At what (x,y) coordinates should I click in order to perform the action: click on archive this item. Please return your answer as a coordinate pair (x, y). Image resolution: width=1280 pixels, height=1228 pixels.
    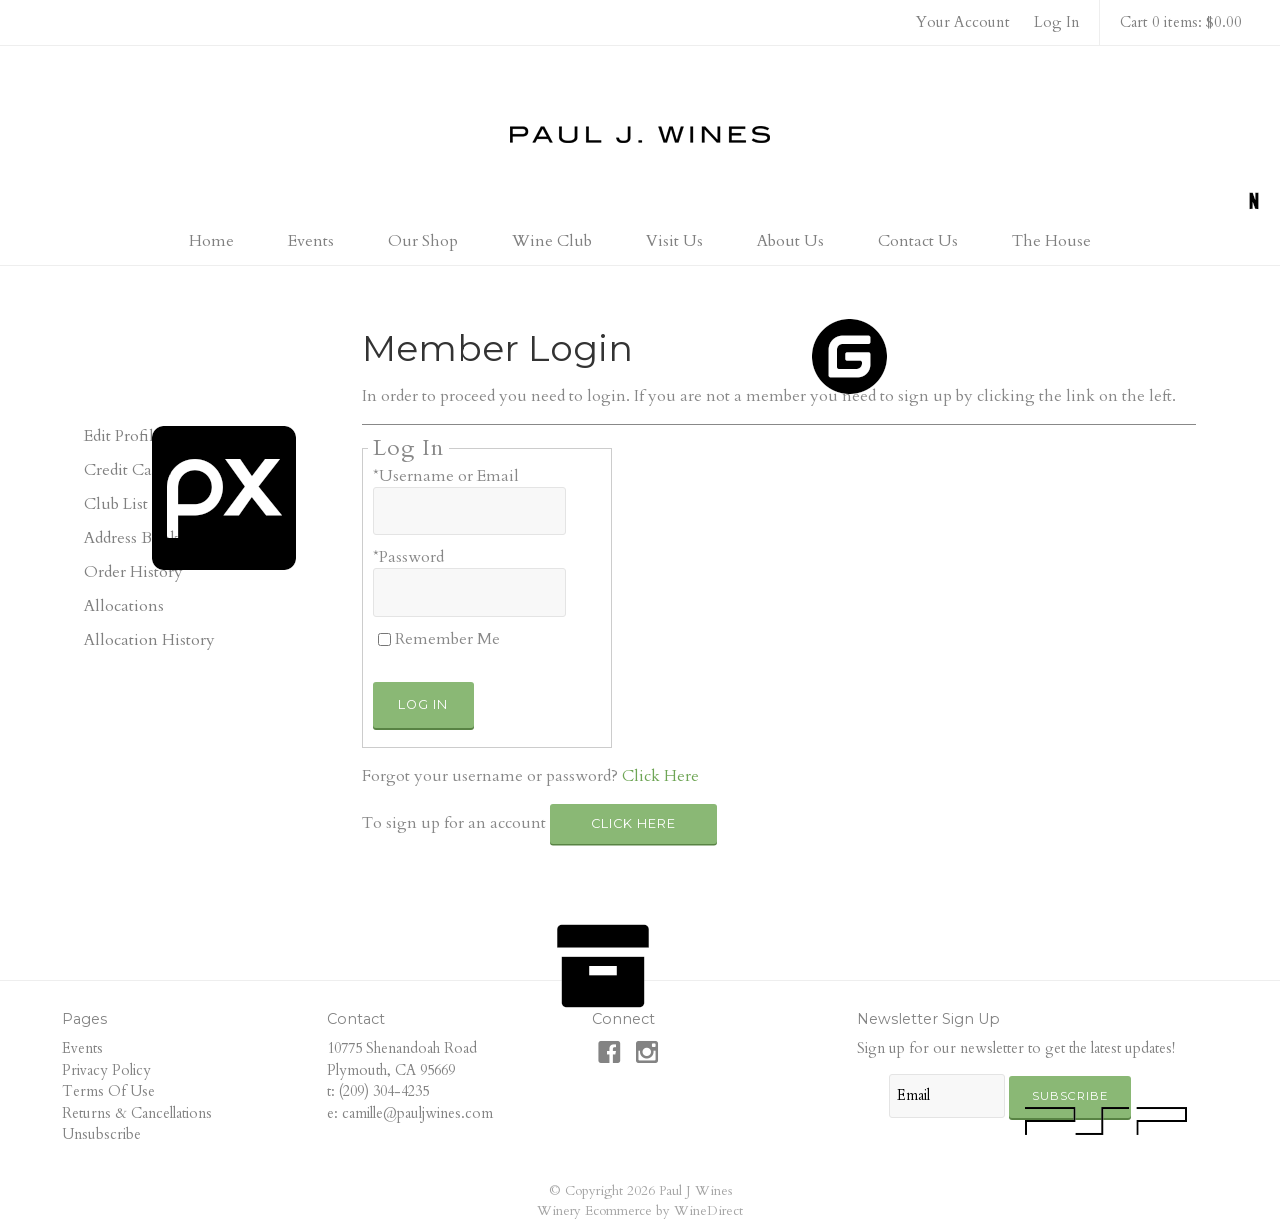
    Looking at the image, I should click on (603, 966).